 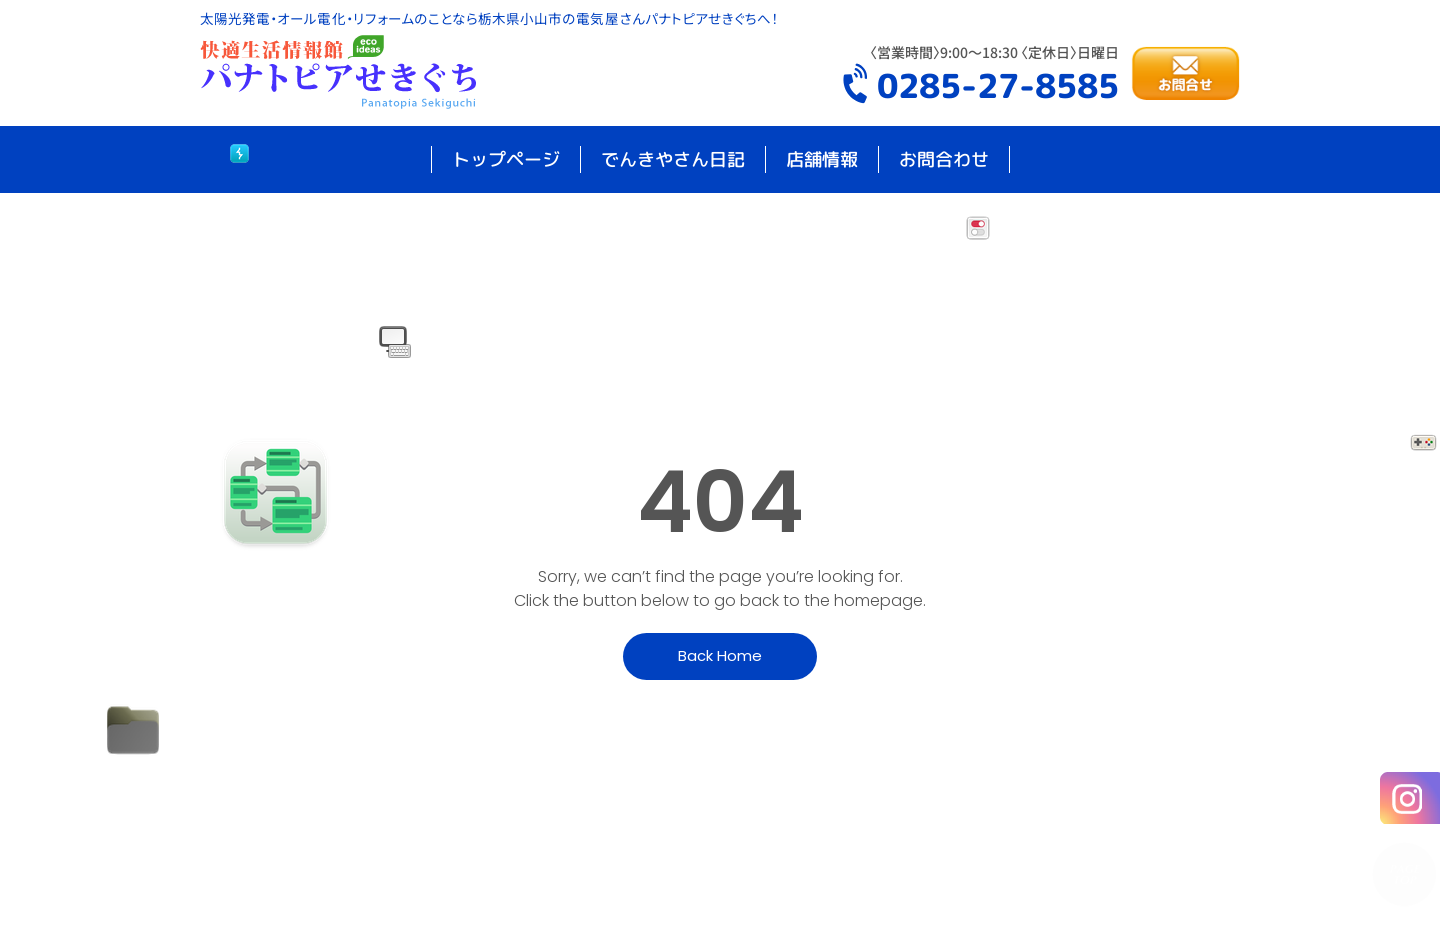 I want to click on game controller input device detected, so click(x=1423, y=442).